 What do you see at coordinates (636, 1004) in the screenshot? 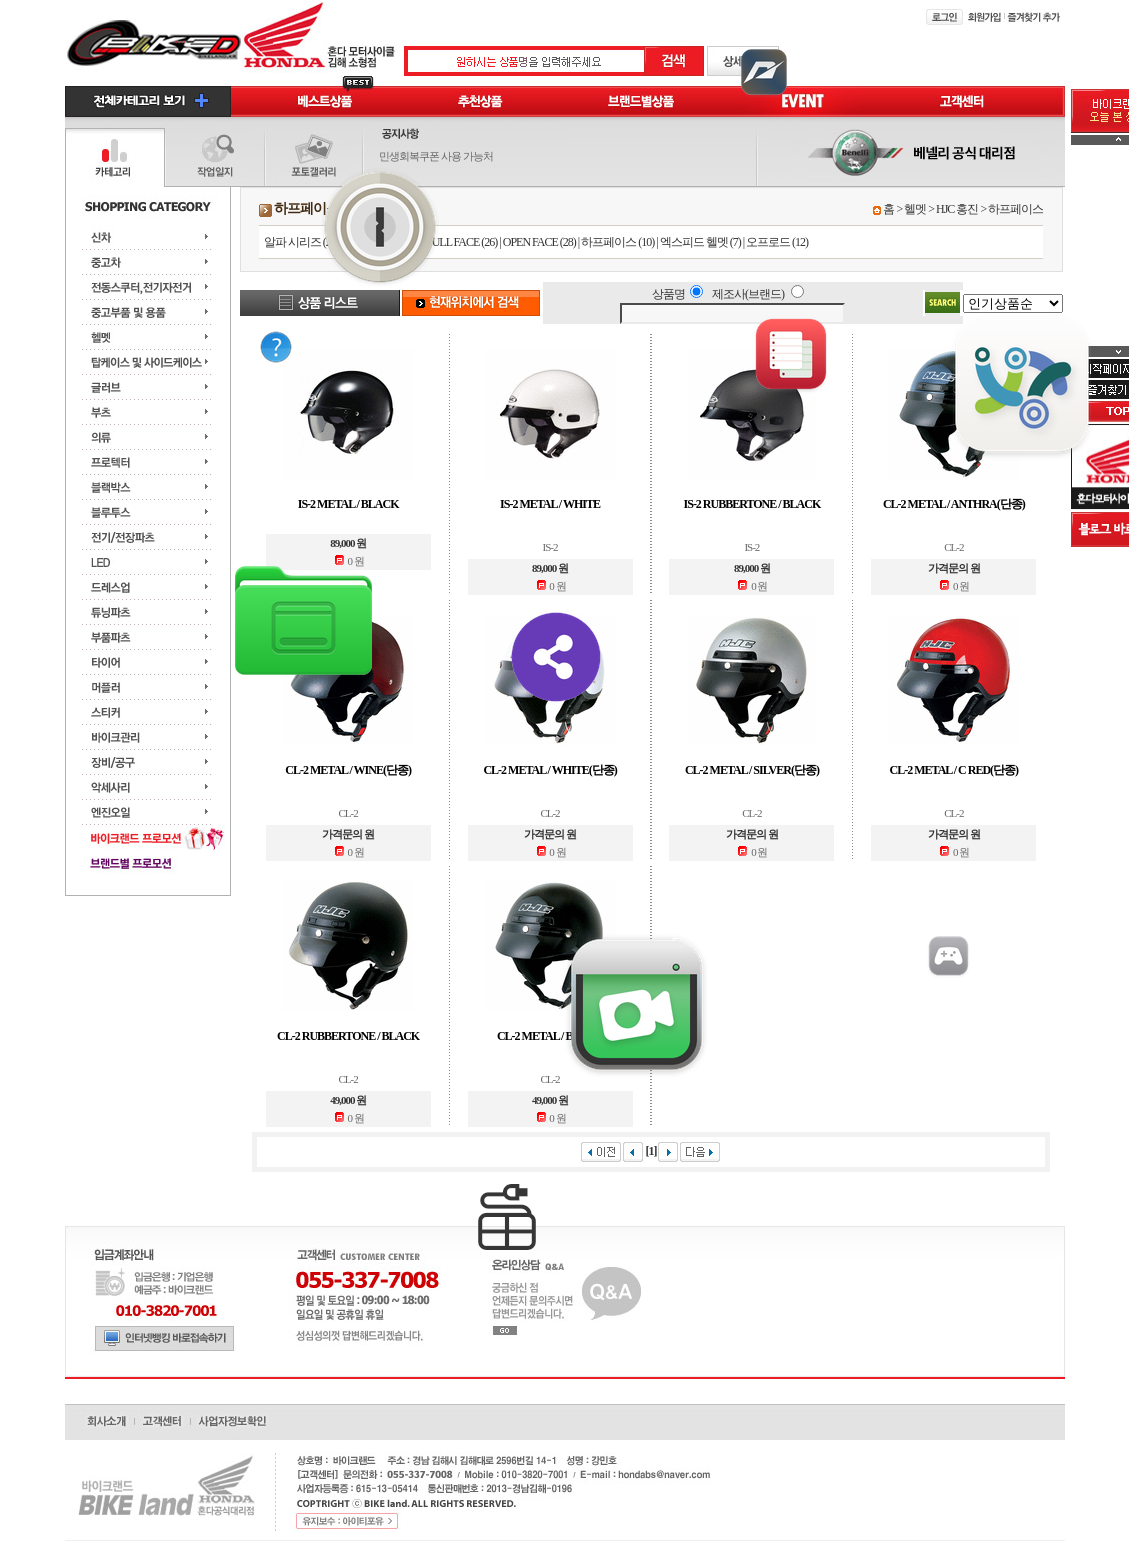
I see `open green recorder app for screen recording` at bounding box center [636, 1004].